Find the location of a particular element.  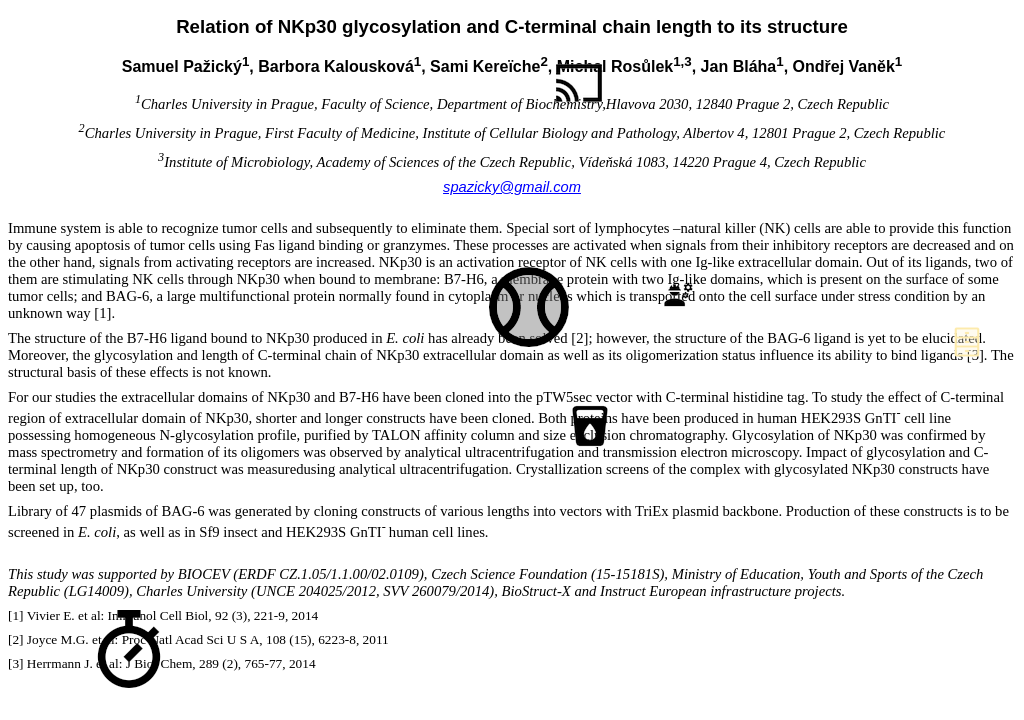

cast to a nearby device is located at coordinates (579, 83).